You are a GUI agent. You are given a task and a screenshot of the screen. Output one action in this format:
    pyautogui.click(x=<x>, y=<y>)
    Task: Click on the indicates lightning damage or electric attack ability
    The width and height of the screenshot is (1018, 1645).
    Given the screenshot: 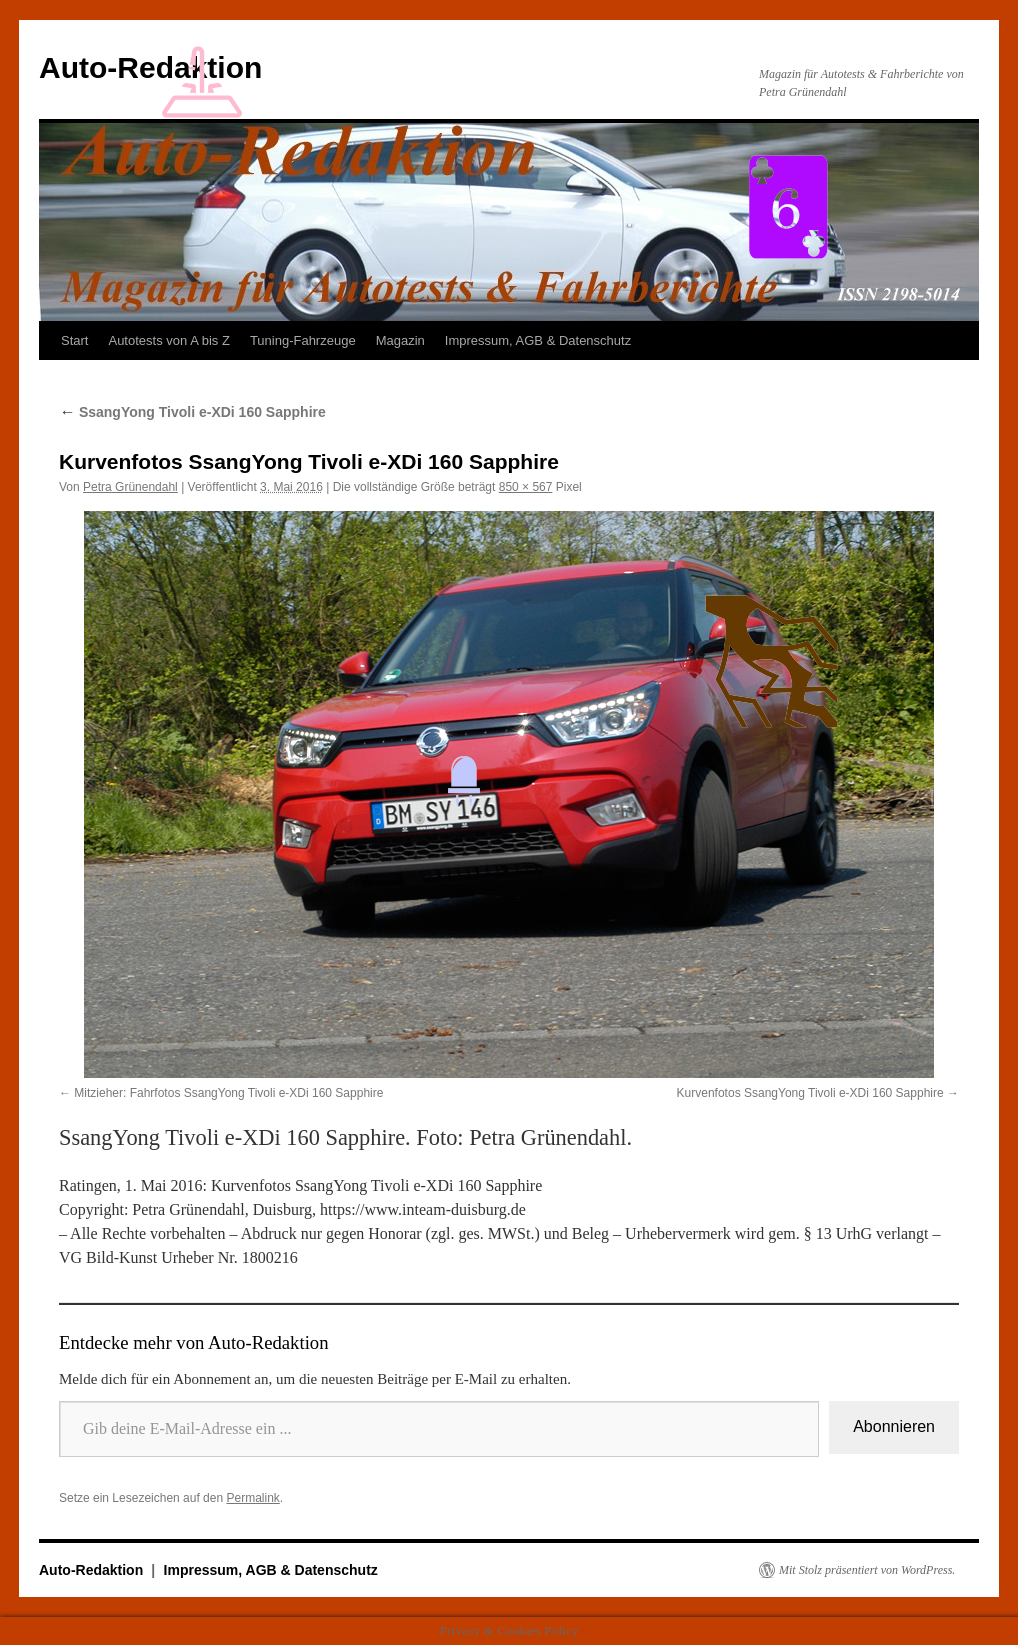 What is the action you would take?
    pyautogui.click(x=771, y=661)
    